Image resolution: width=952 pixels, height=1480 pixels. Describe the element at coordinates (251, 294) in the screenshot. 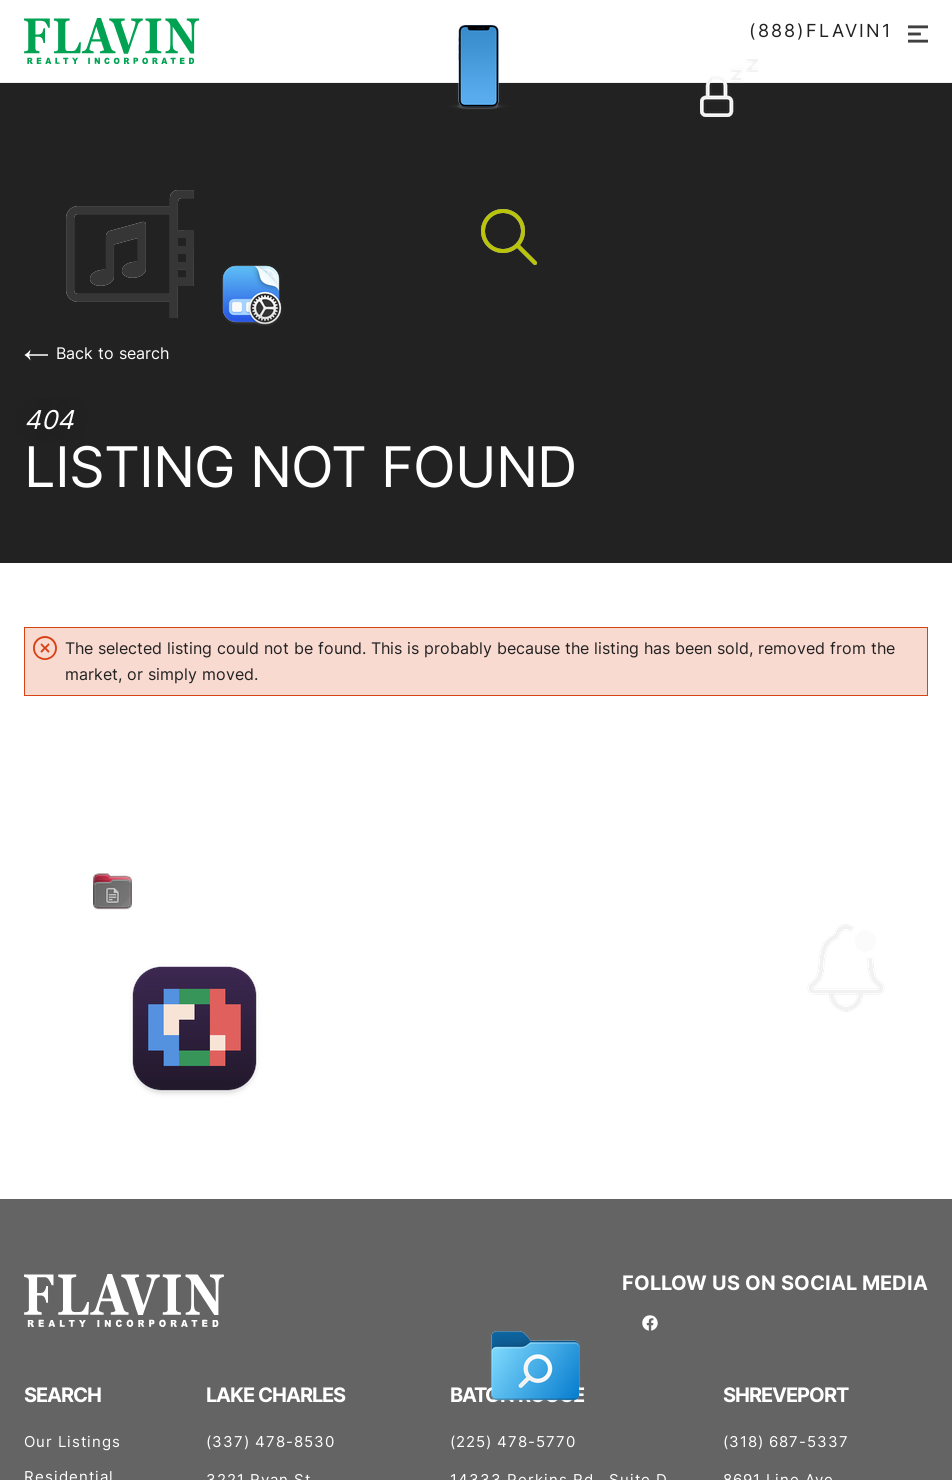

I see `open system profiler application` at that location.